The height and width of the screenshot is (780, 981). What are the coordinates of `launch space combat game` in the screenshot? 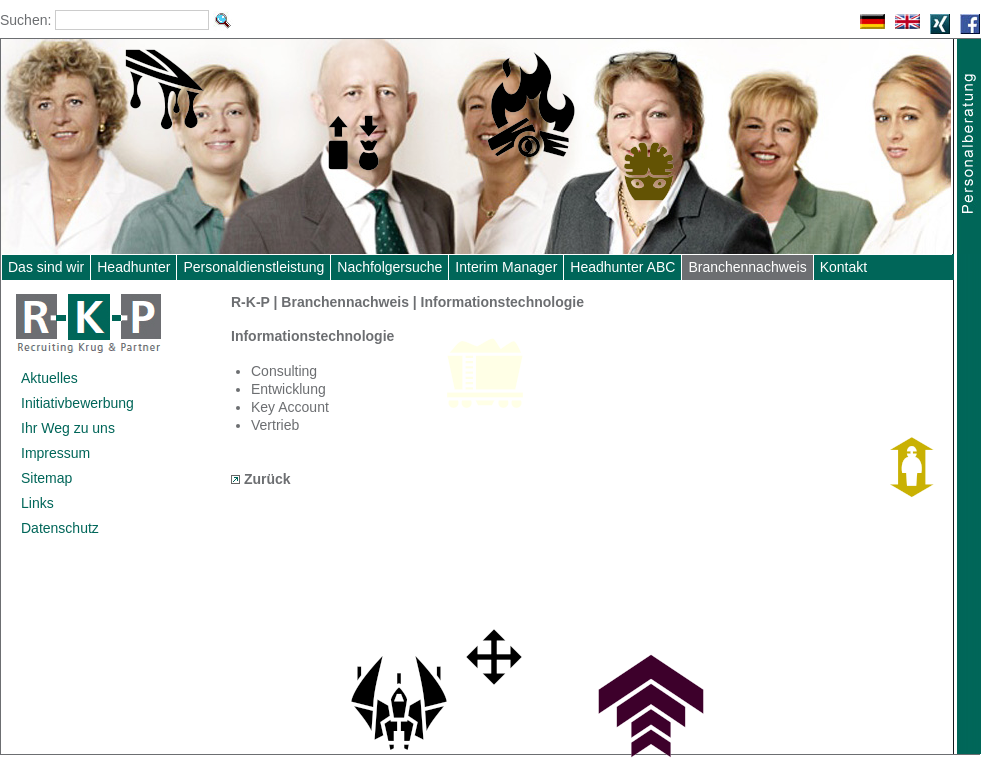 It's located at (399, 703).